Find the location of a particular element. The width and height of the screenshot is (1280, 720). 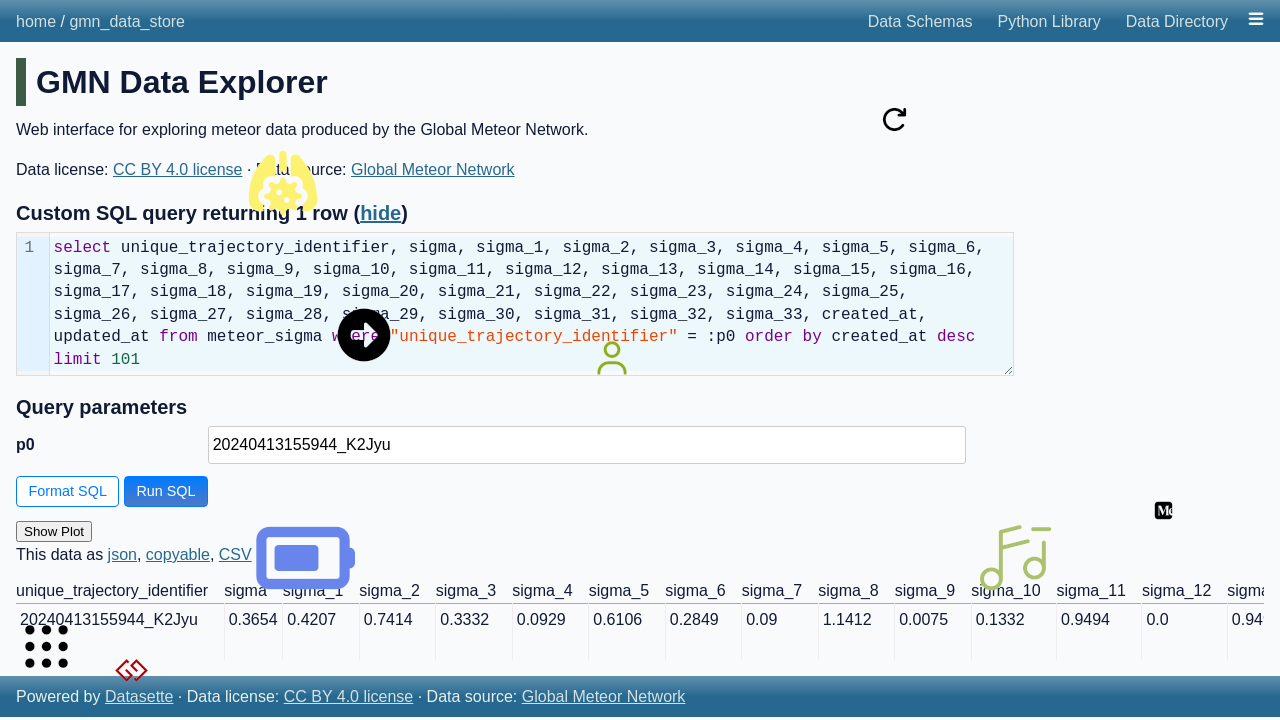

indicates battery level at 75% is located at coordinates (303, 558).